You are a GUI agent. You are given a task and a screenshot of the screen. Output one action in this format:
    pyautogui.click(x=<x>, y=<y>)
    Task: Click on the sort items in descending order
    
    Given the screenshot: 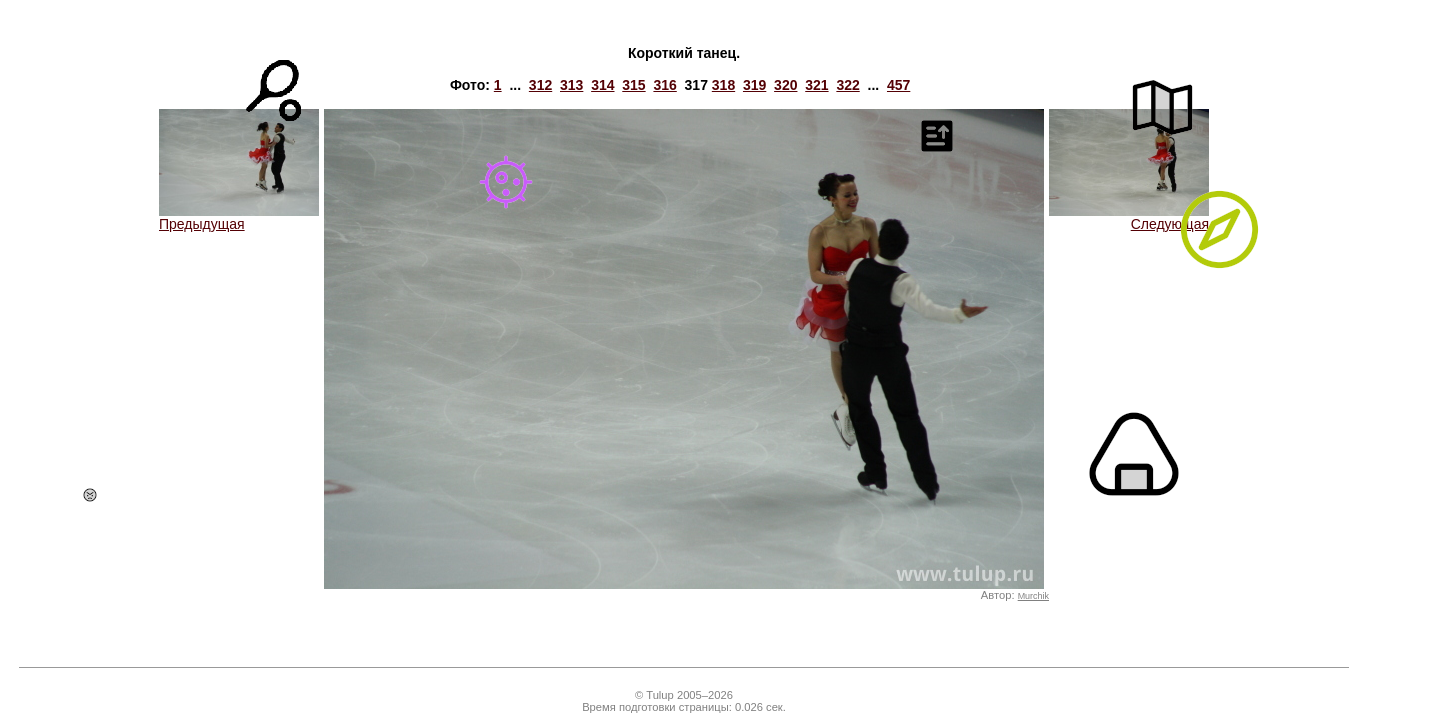 What is the action you would take?
    pyautogui.click(x=937, y=136)
    